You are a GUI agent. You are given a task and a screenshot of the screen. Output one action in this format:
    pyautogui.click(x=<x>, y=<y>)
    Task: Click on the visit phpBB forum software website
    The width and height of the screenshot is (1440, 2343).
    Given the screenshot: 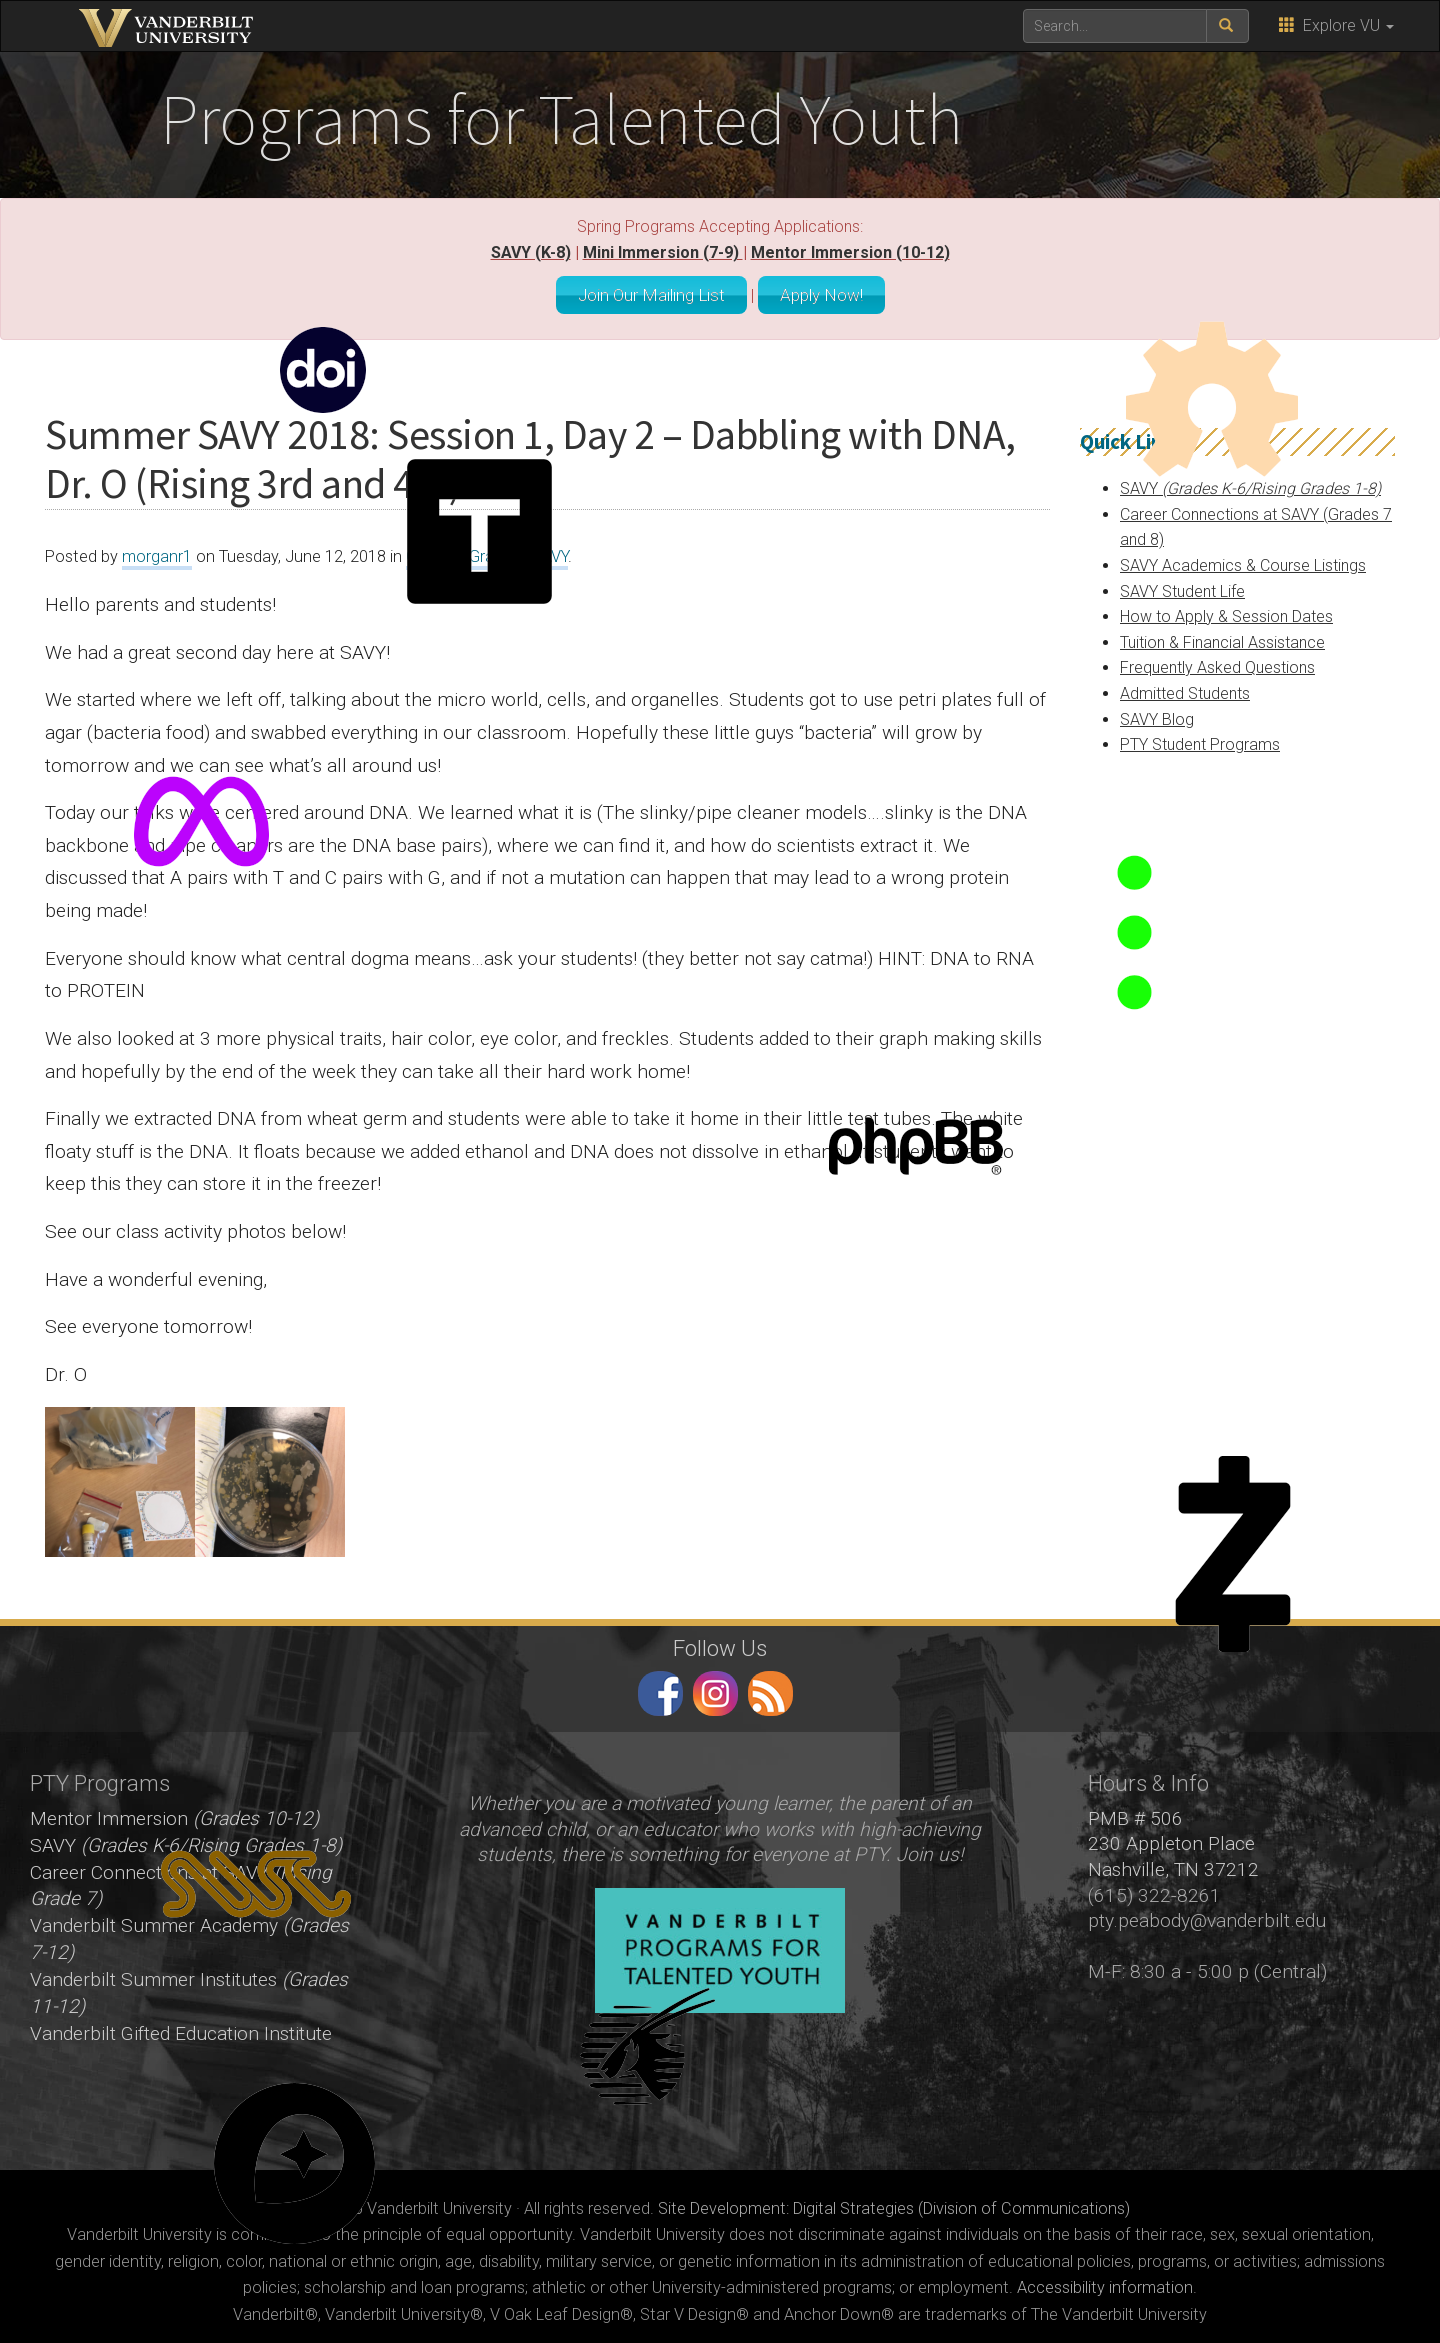 What is the action you would take?
    pyautogui.click(x=916, y=1146)
    